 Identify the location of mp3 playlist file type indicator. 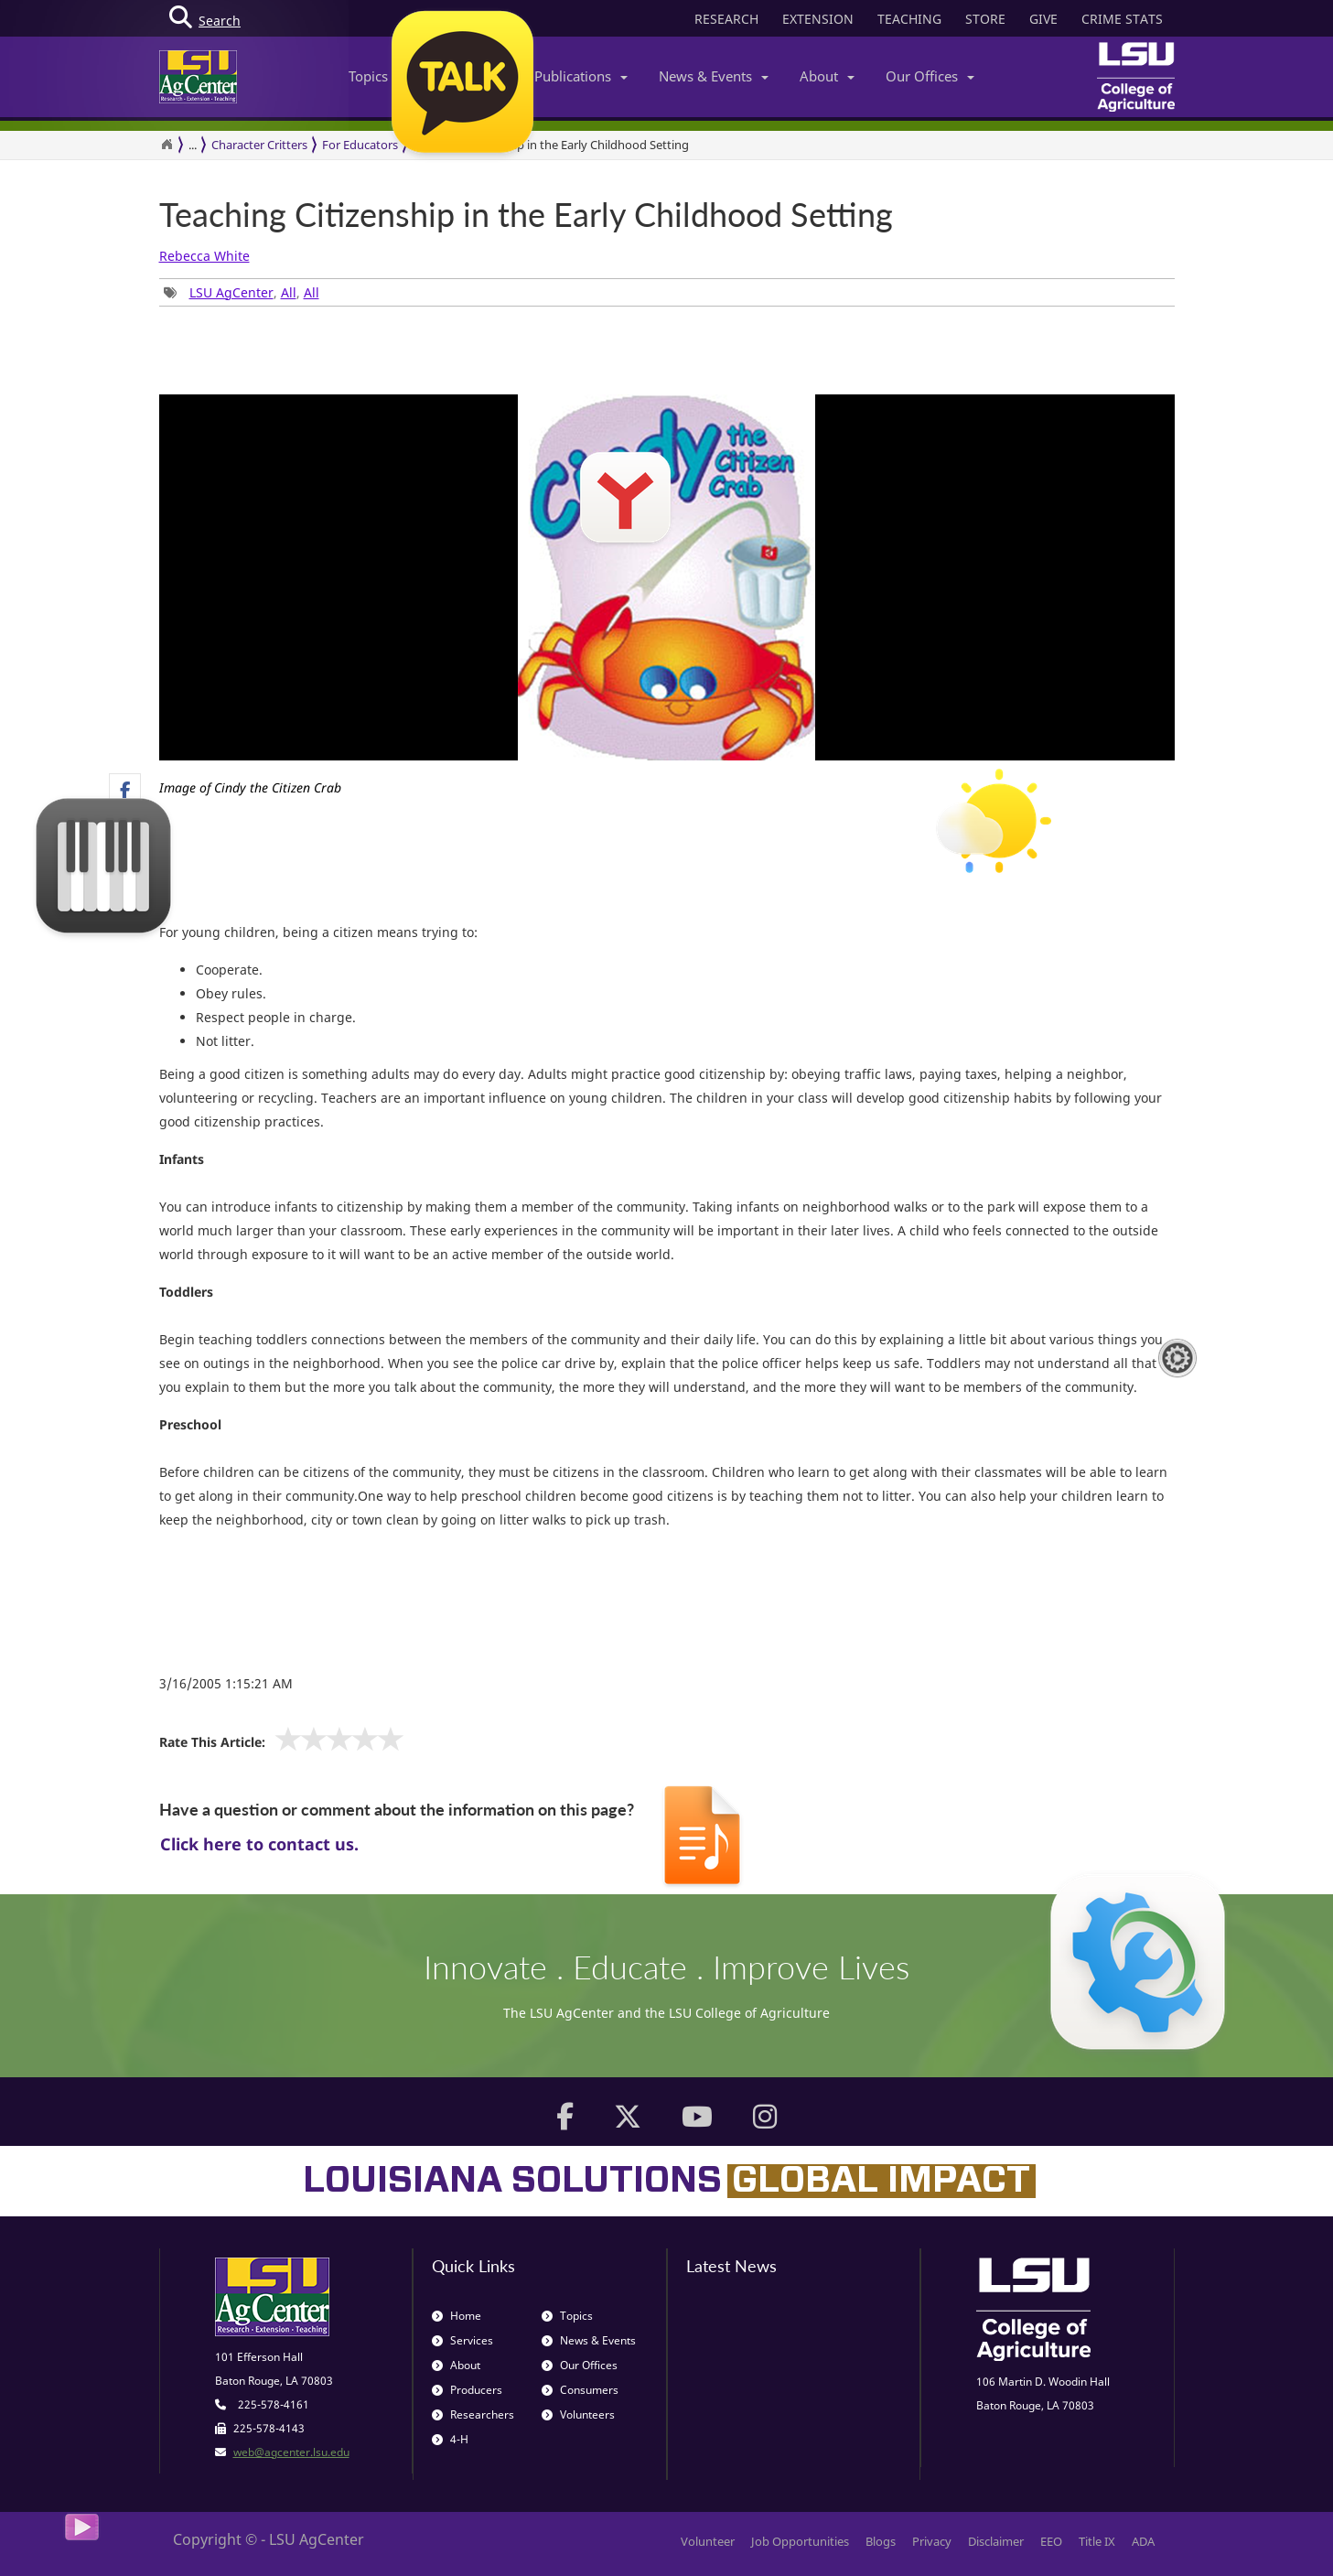
(702, 1837).